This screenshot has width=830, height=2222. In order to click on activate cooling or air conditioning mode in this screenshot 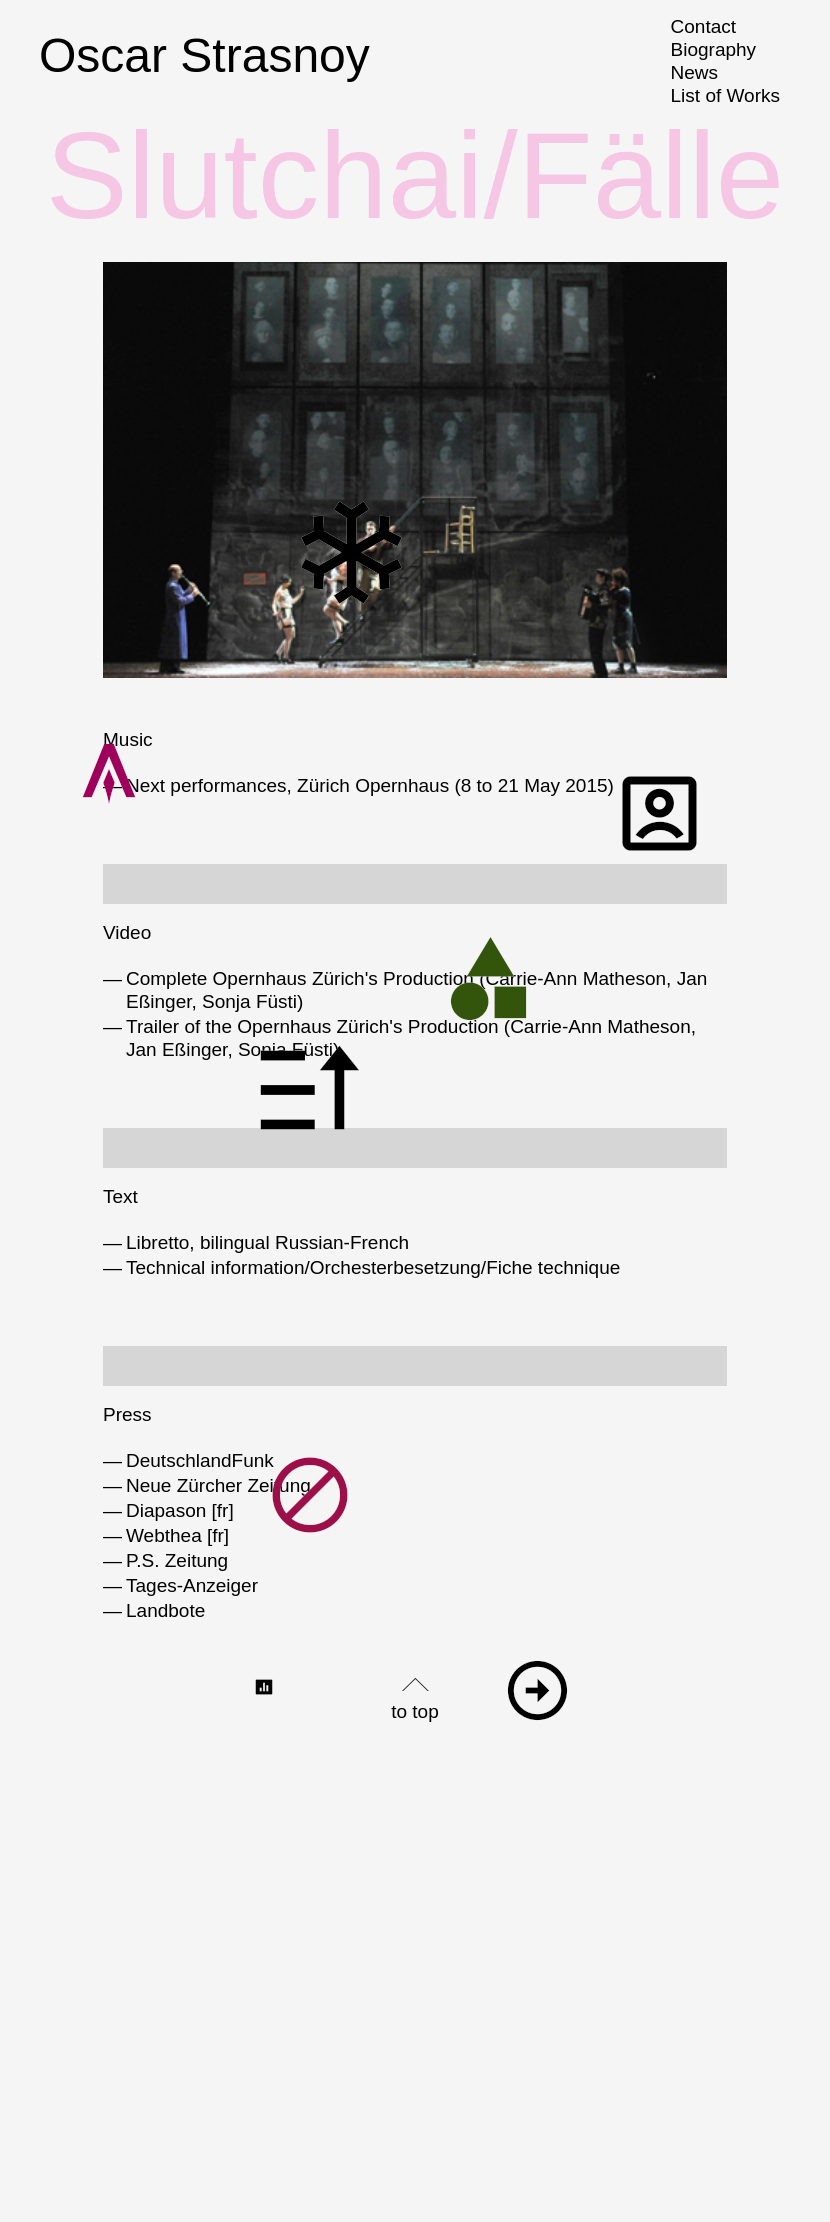, I will do `click(351, 552)`.